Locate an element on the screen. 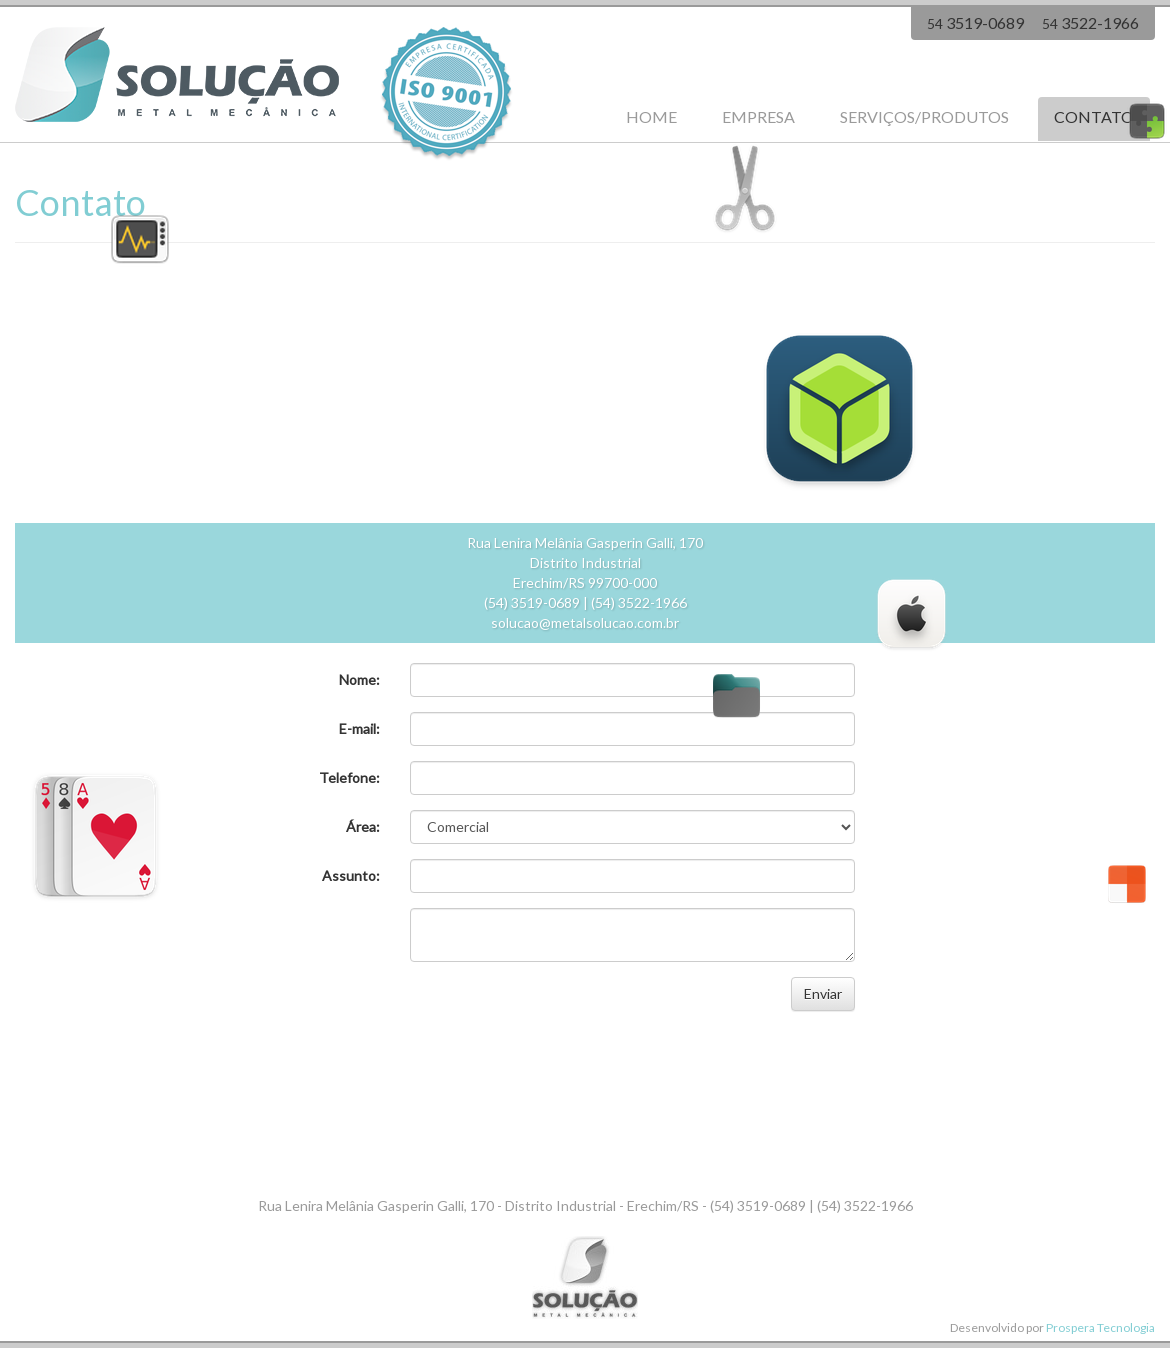  open solitaire card game is located at coordinates (95, 836).